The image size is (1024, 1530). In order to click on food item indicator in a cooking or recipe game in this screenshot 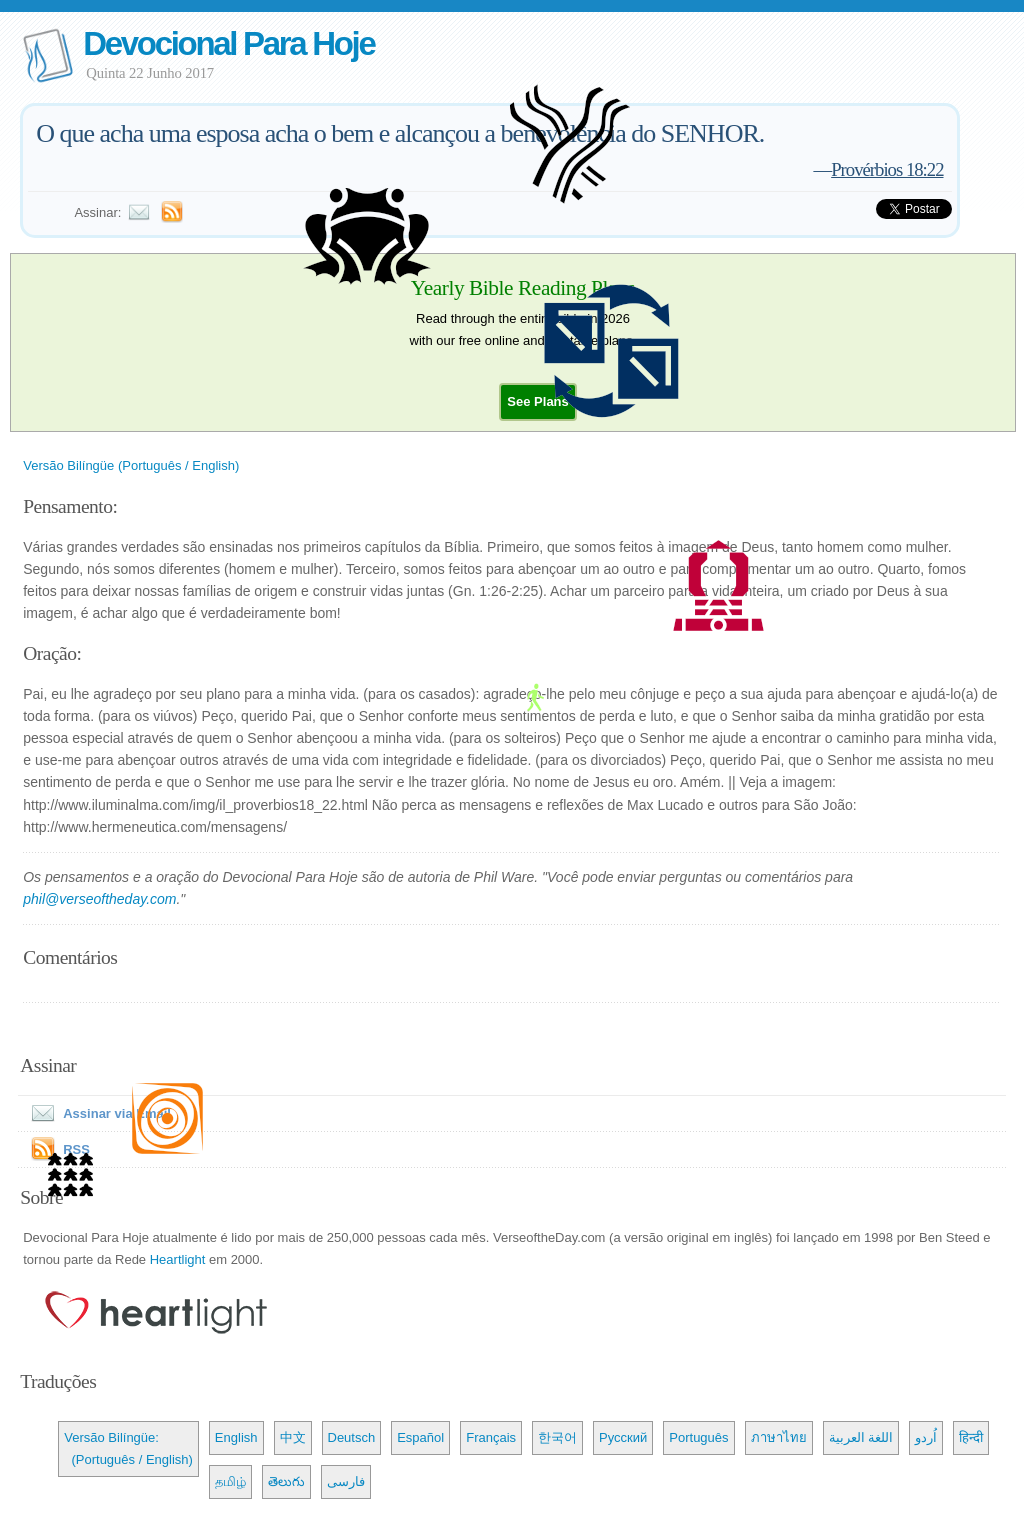, I will do `click(570, 144)`.